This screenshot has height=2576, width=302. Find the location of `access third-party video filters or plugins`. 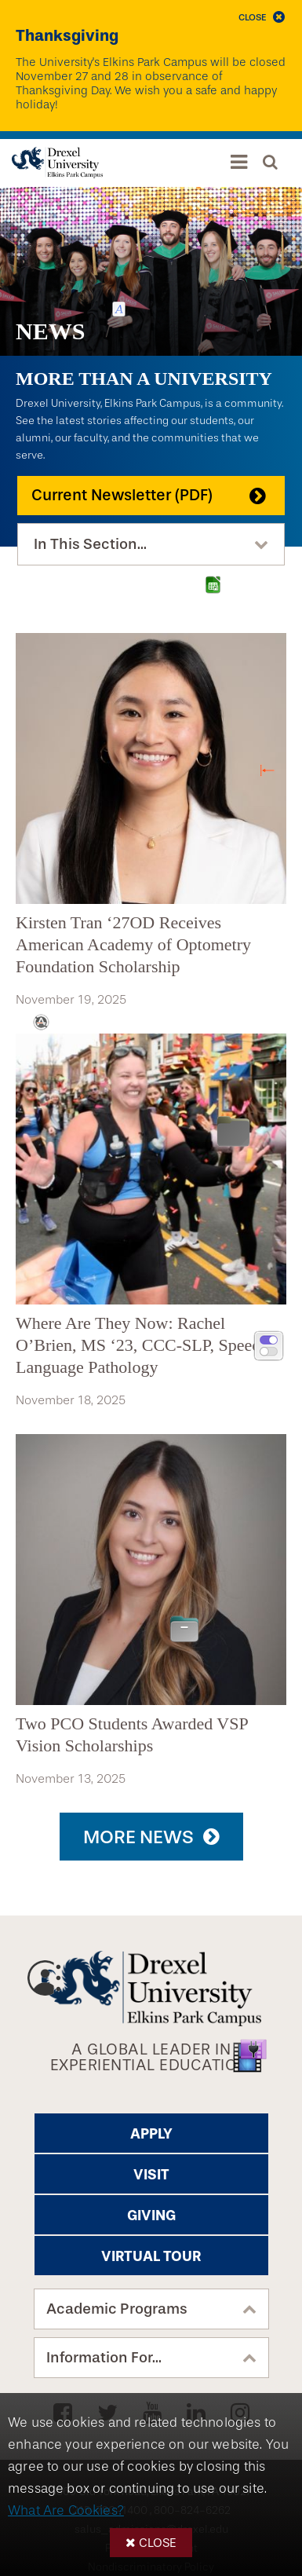

access third-party video filters or plugins is located at coordinates (249, 2055).